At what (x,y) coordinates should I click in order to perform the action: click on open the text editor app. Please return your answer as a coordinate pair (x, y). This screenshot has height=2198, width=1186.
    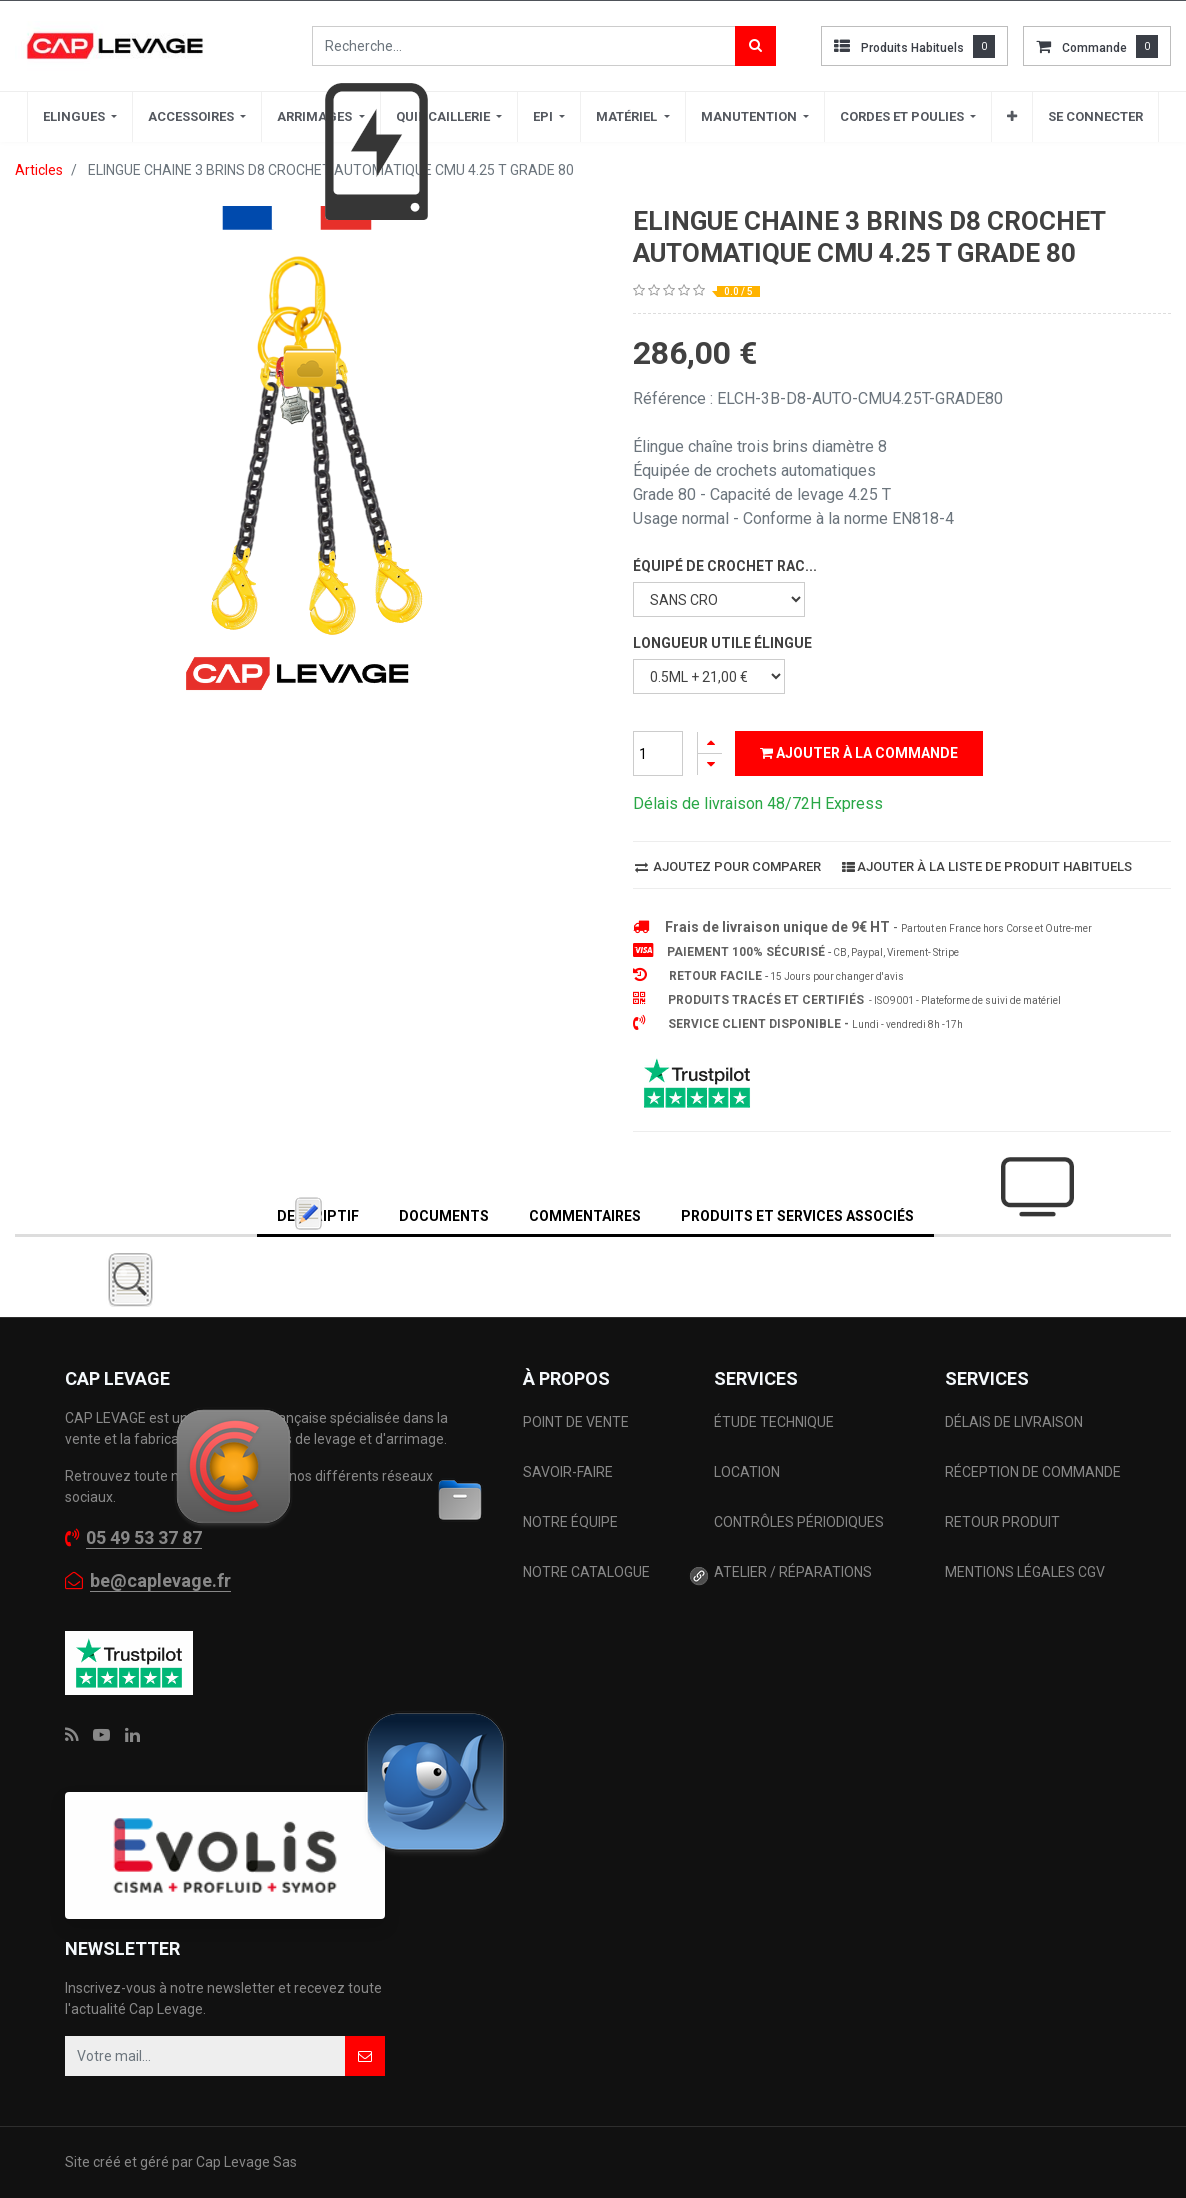
    Looking at the image, I should click on (308, 1213).